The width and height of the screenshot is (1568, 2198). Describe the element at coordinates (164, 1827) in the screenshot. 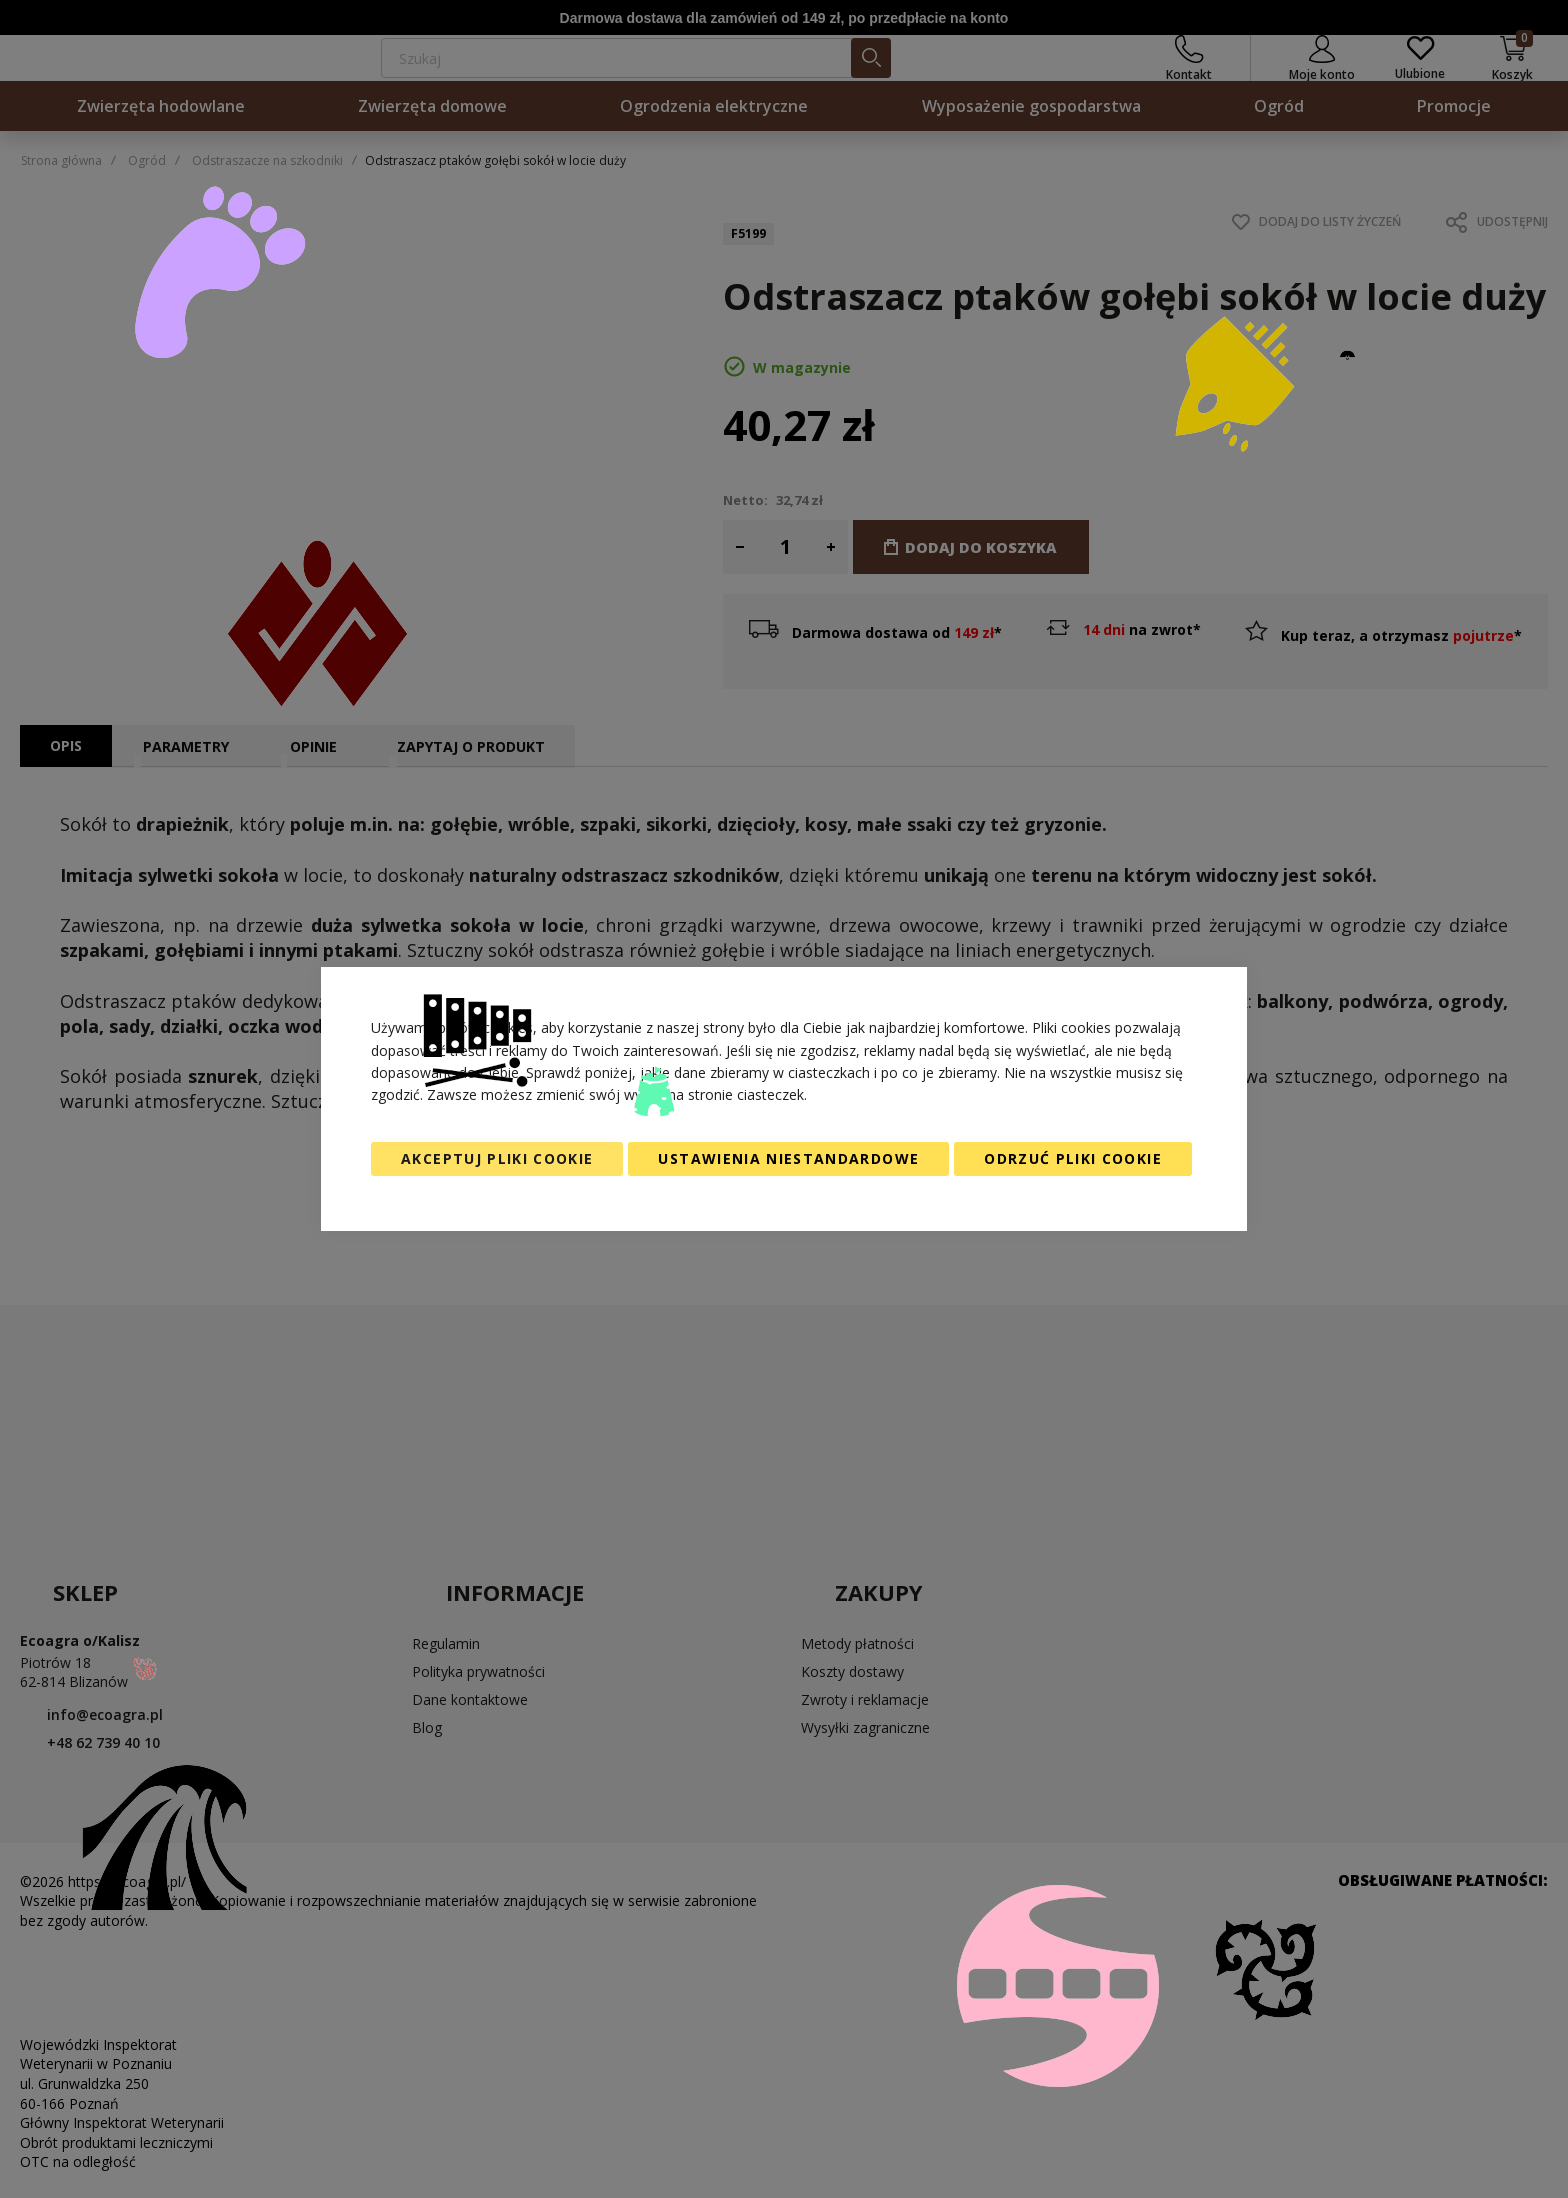

I see `indicates ocean or water-related content` at that location.